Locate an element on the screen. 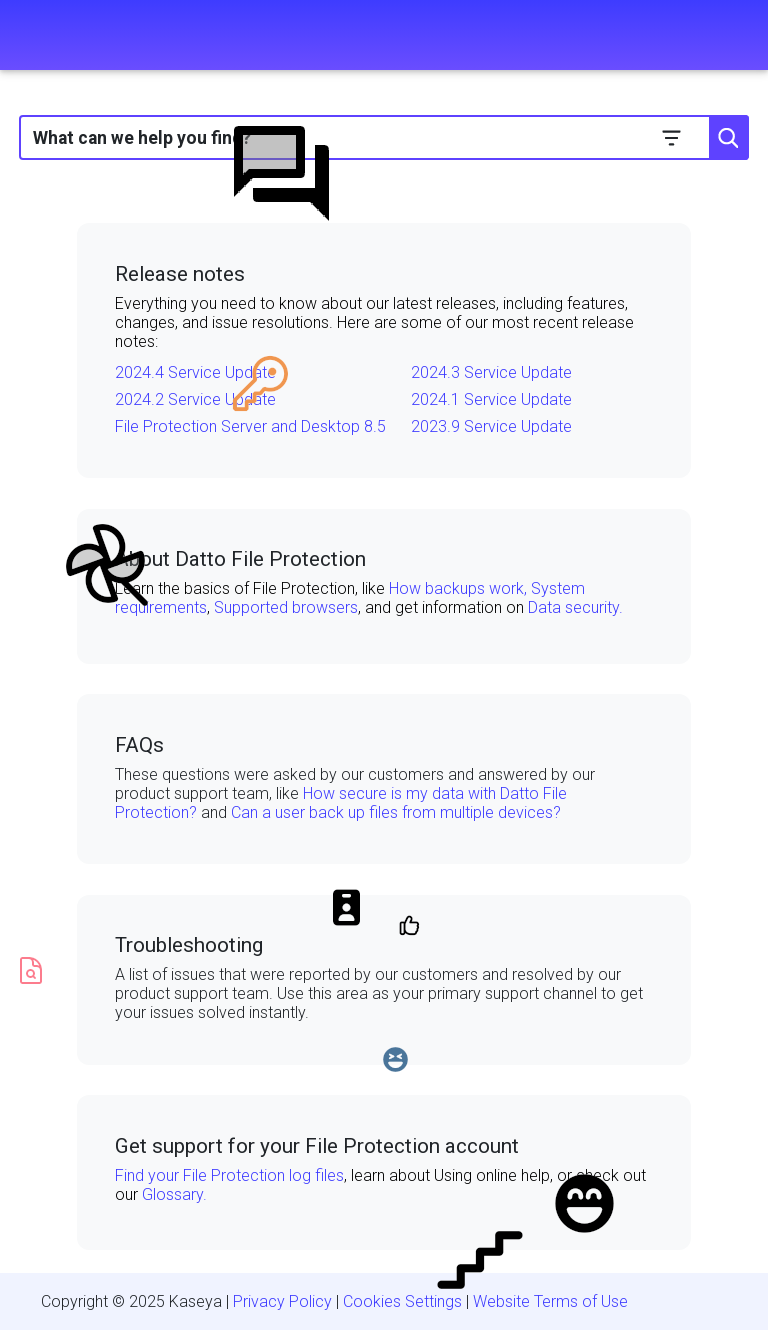  search within a document is located at coordinates (31, 971).